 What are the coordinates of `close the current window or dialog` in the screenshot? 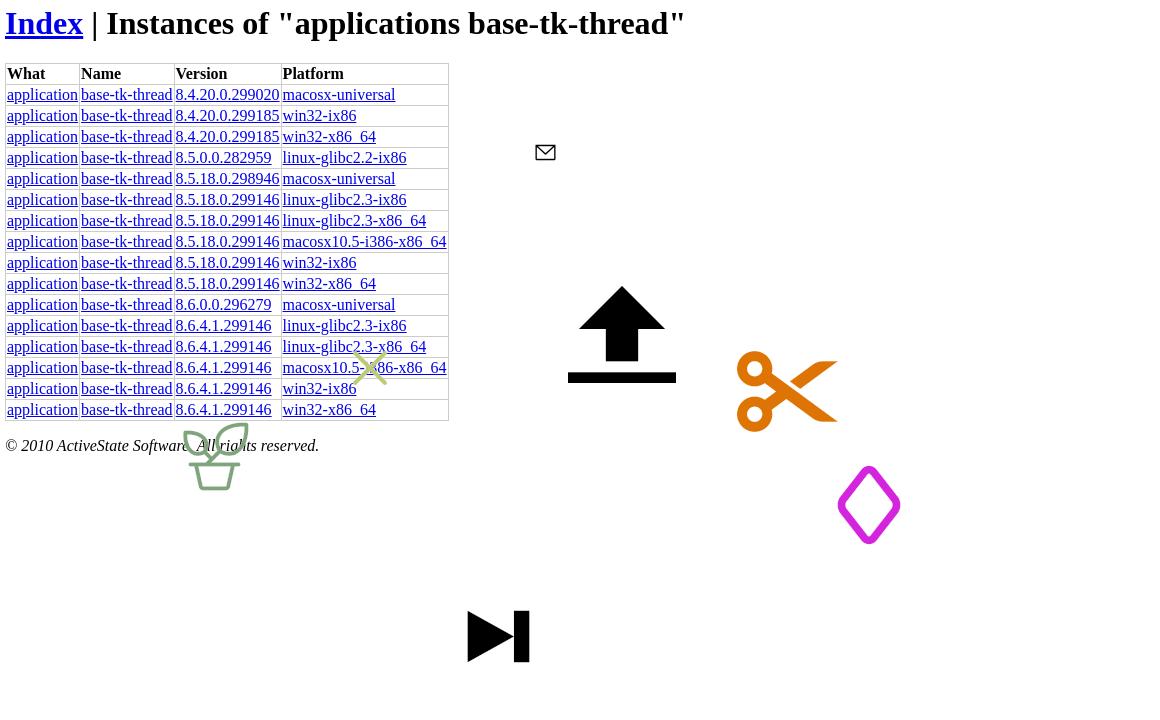 It's located at (370, 368).